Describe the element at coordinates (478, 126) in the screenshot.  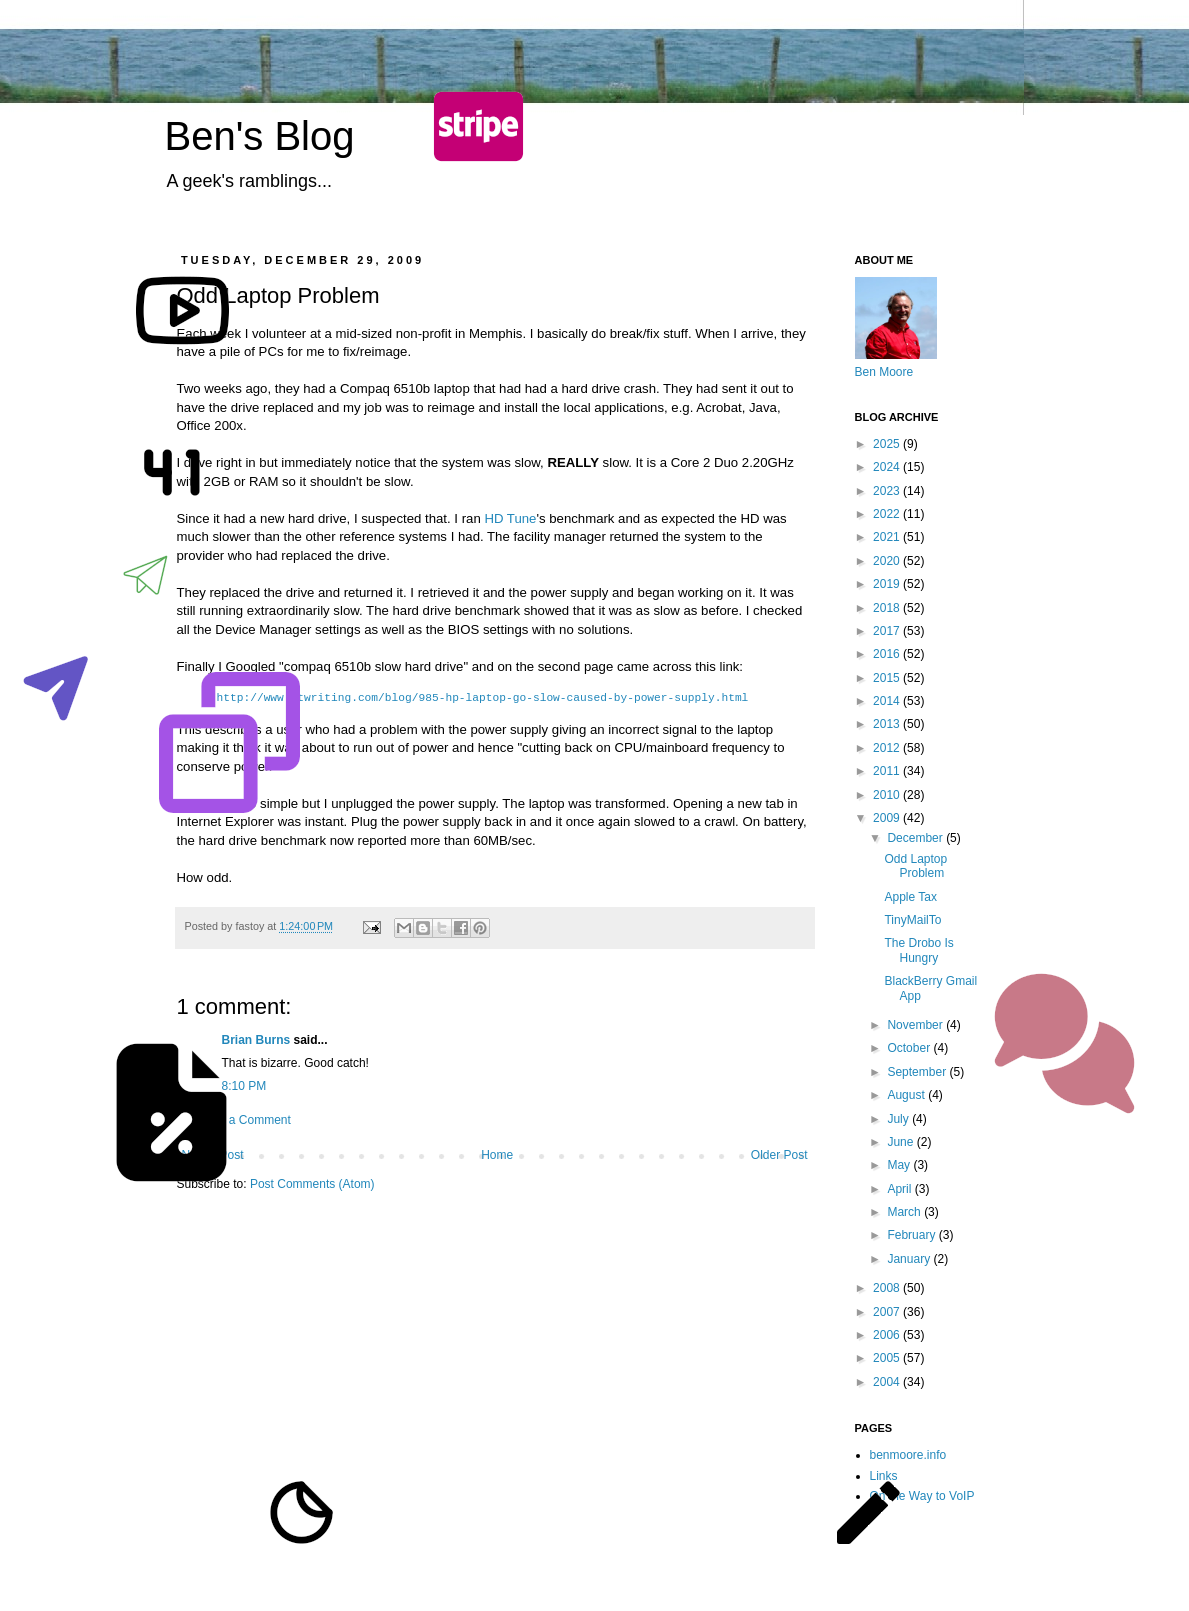
I see `pay with Stripe` at that location.